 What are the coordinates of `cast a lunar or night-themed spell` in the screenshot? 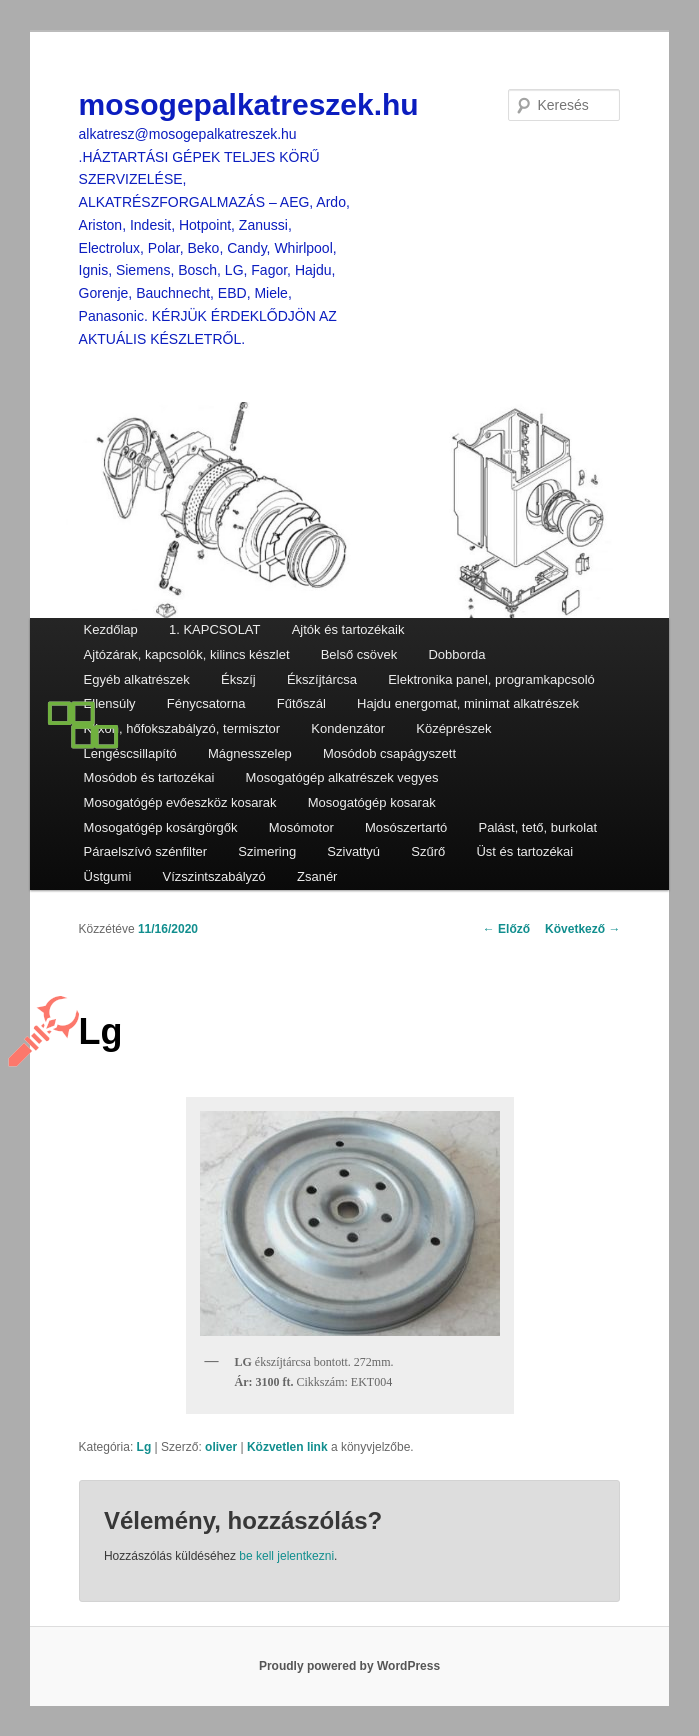 It's located at (44, 1031).